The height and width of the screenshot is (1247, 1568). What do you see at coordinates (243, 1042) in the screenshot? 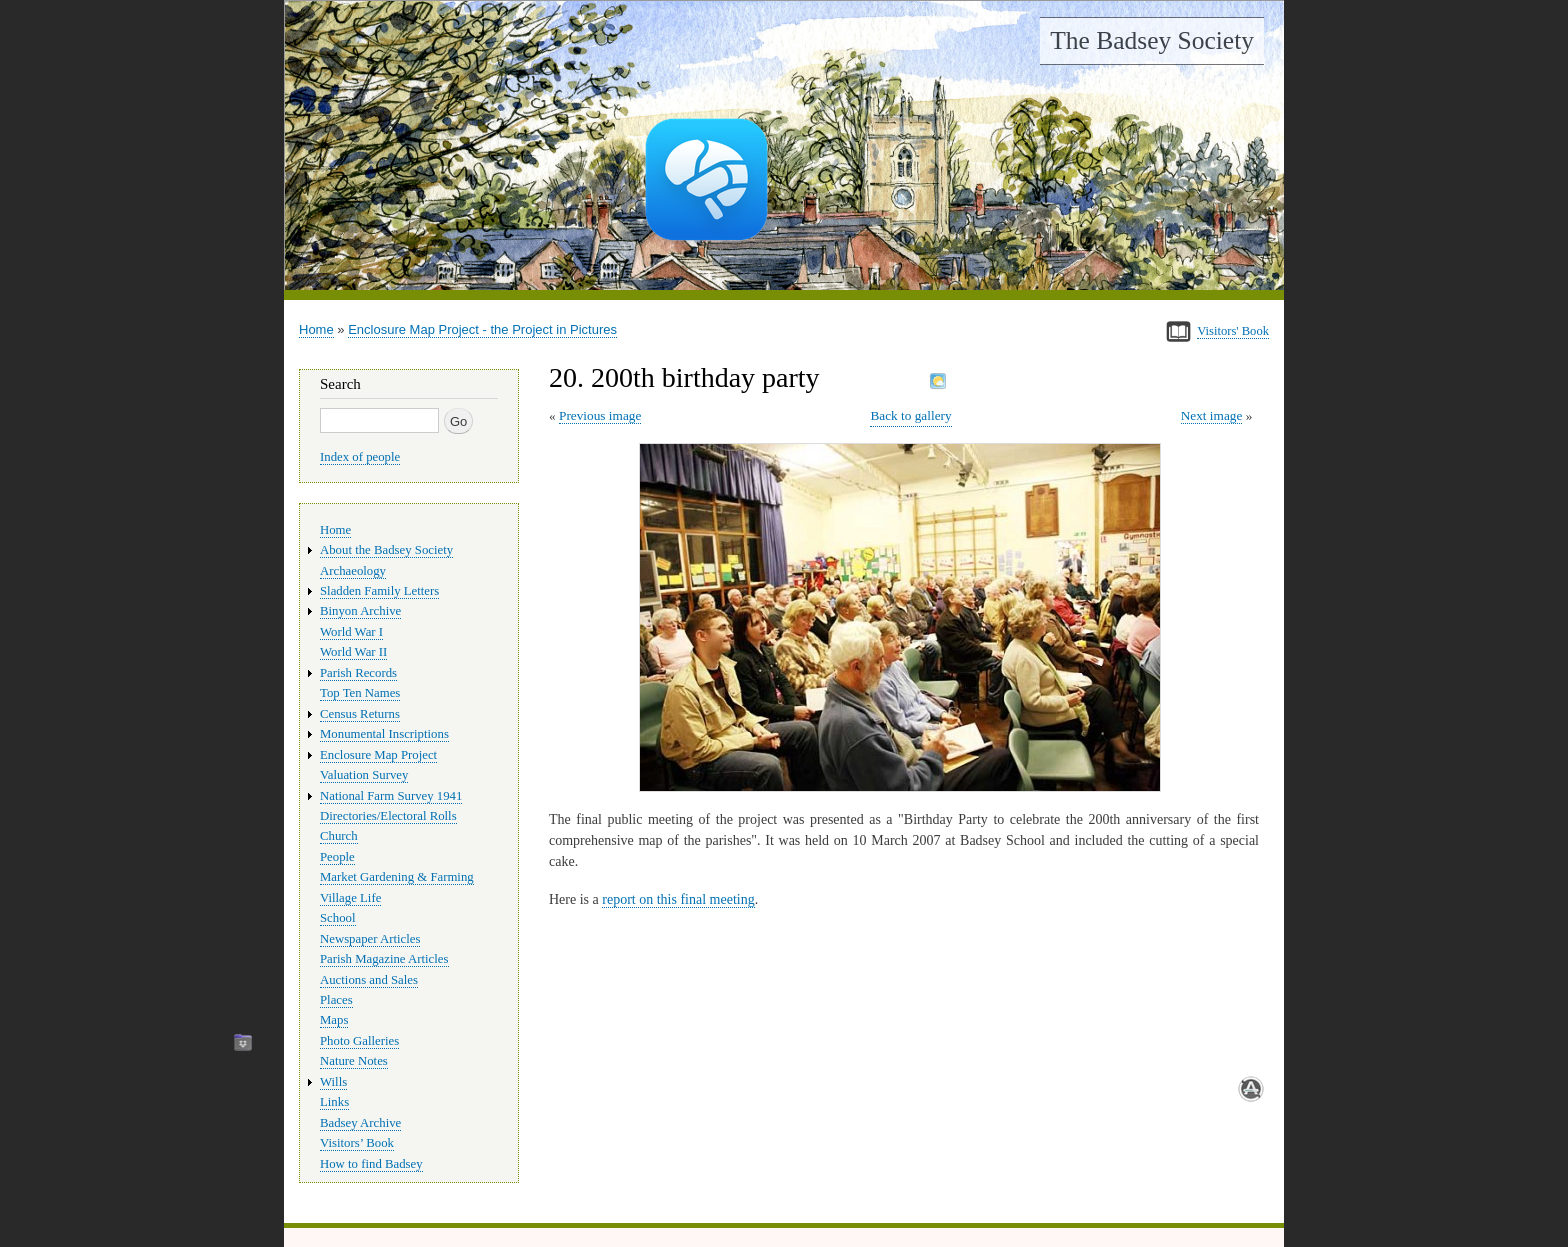
I see `open your dropbox synced folder` at bounding box center [243, 1042].